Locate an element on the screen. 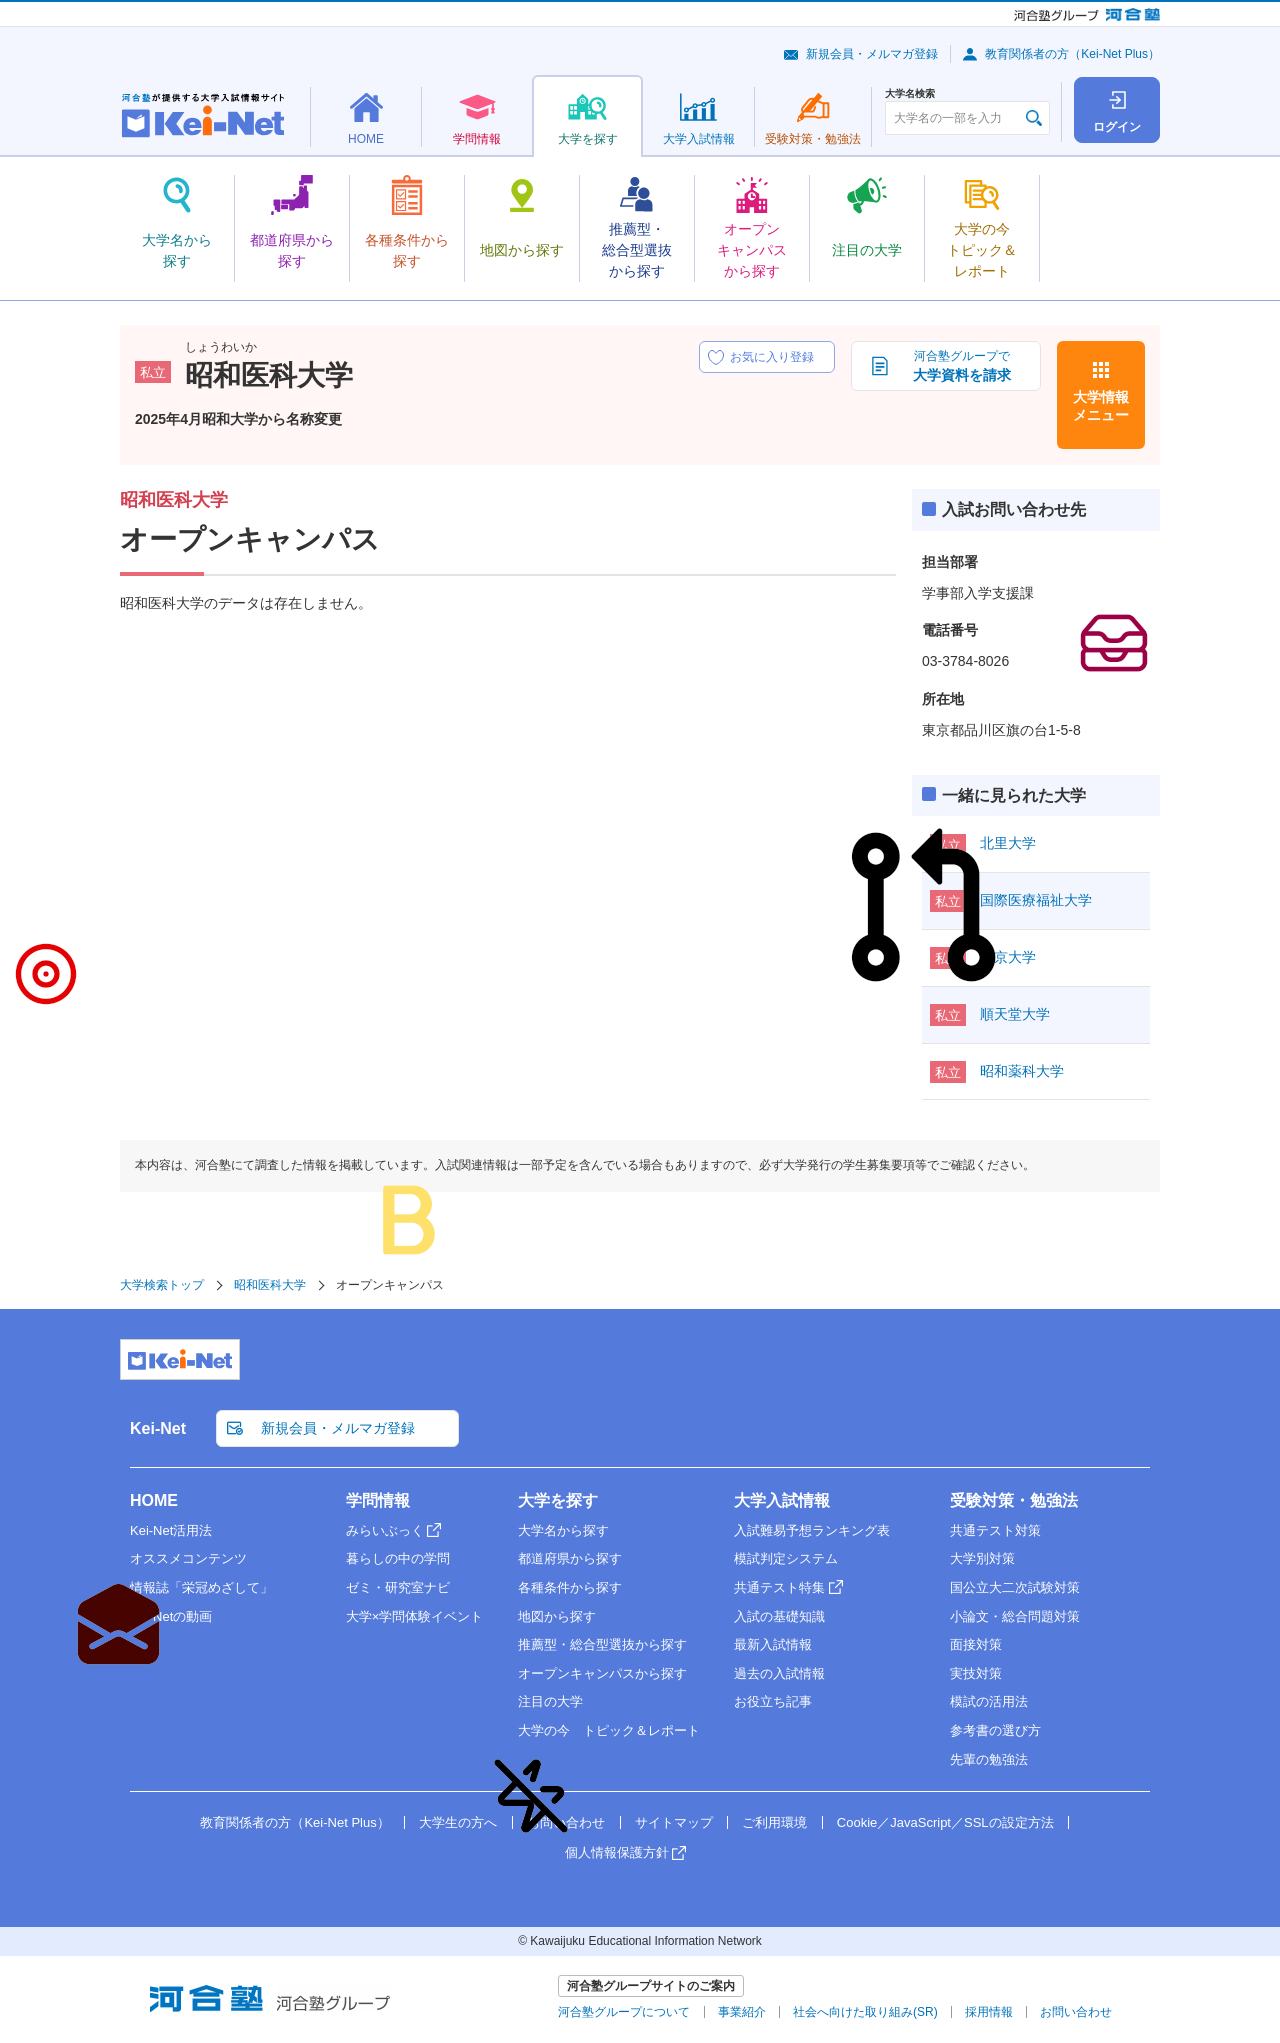 Image resolution: width=1280 pixels, height=2043 pixels. play or access music library is located at coordinates (46, 974).